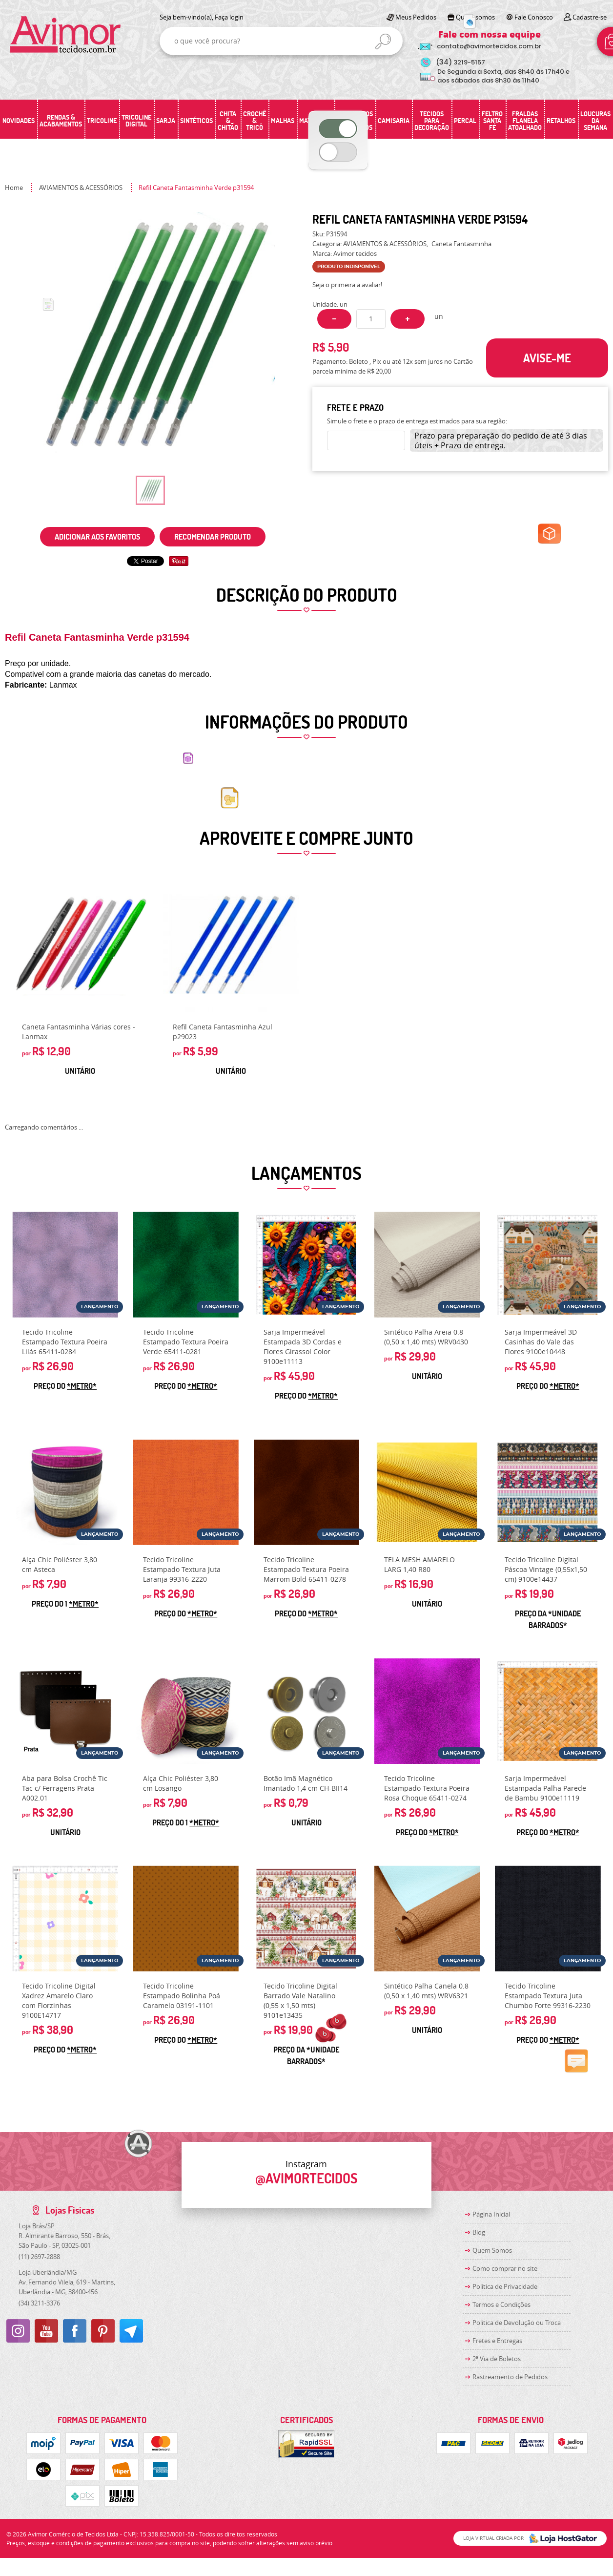 The image size is (613, 2576). What do you see at coordinates (229, 797) in the screenshot?
I see `libreoffice draw template file` at bounding box center [229, 797].